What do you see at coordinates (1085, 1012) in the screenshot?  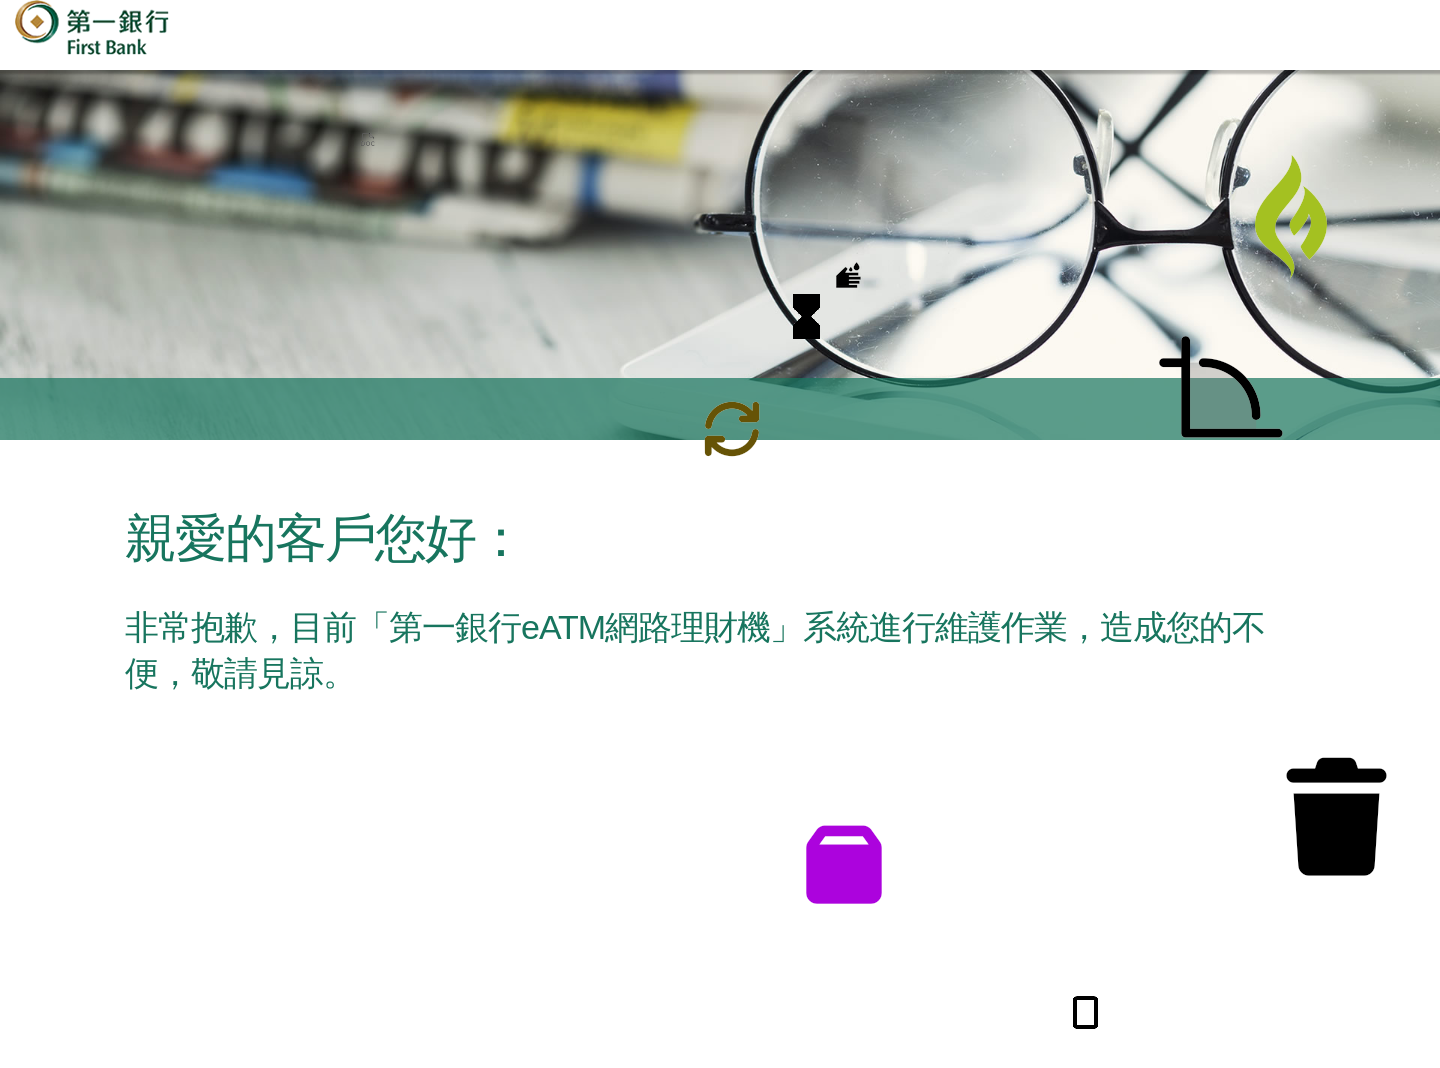 I see `crop image to portrait orientation` at bounding box center [1085, 1012].